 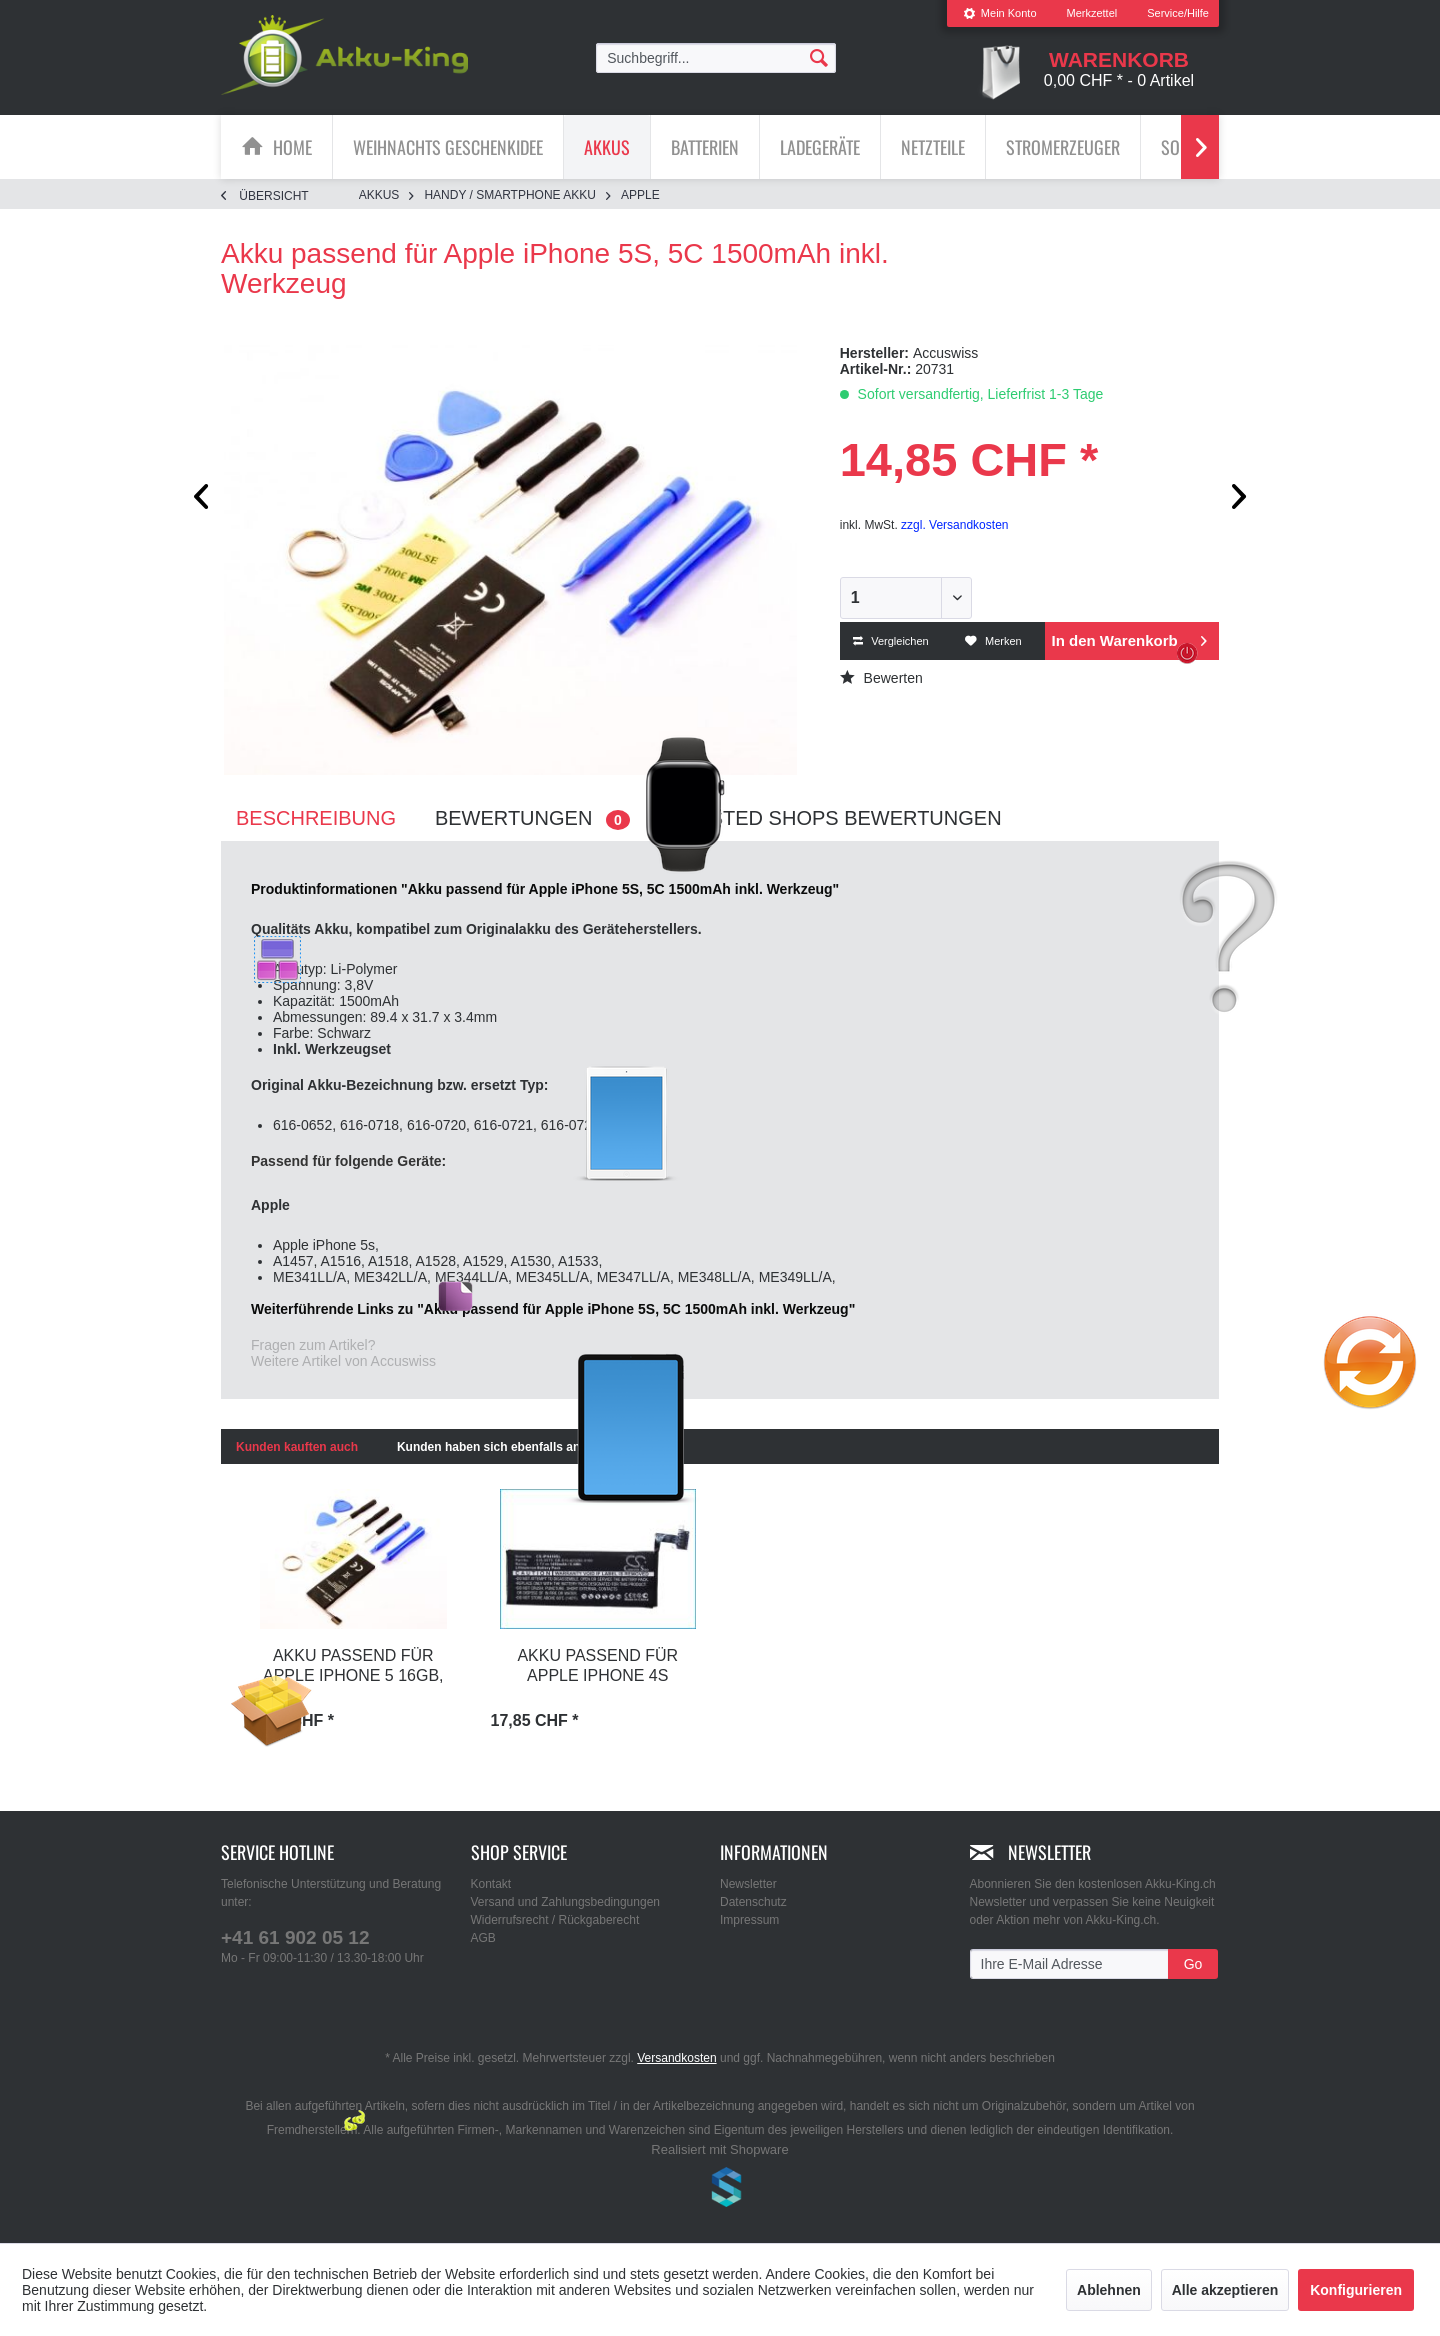 I want to click on indicates a connected iPad Air device, so click(x=626, y=1122).